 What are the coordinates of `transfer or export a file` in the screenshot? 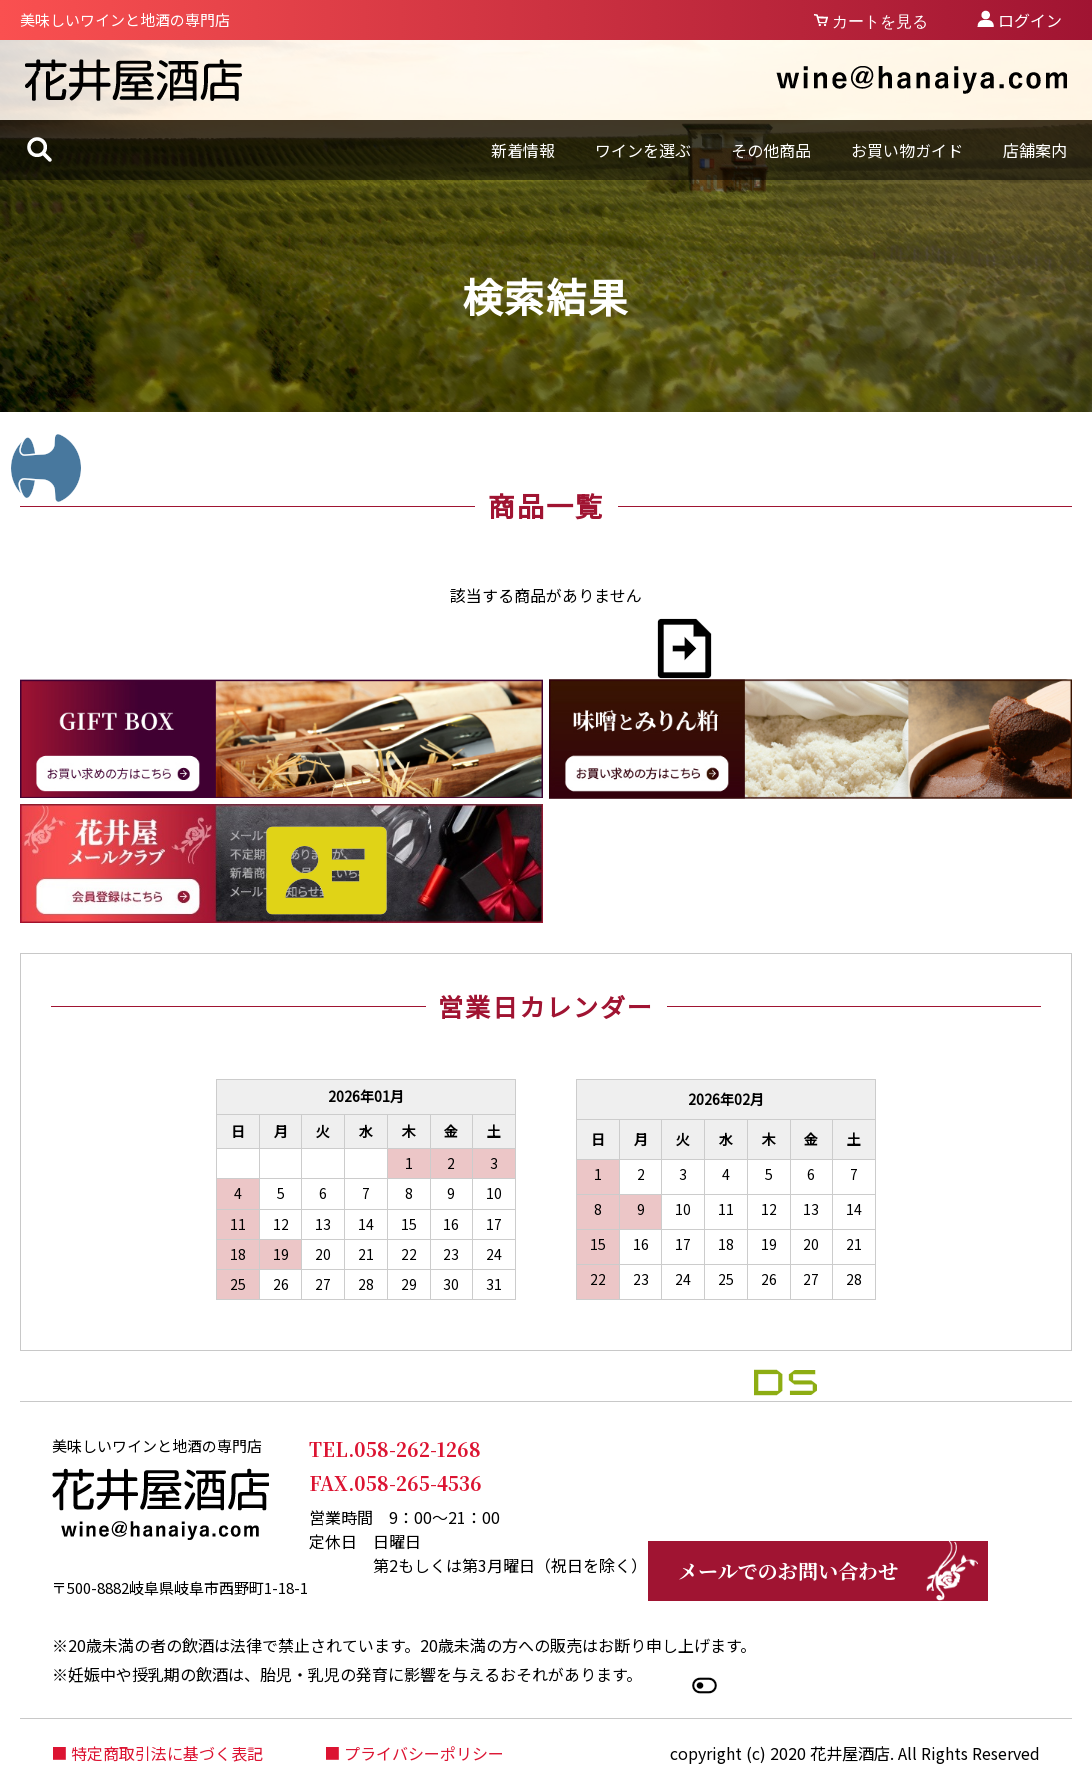 It's located at (684, 648).